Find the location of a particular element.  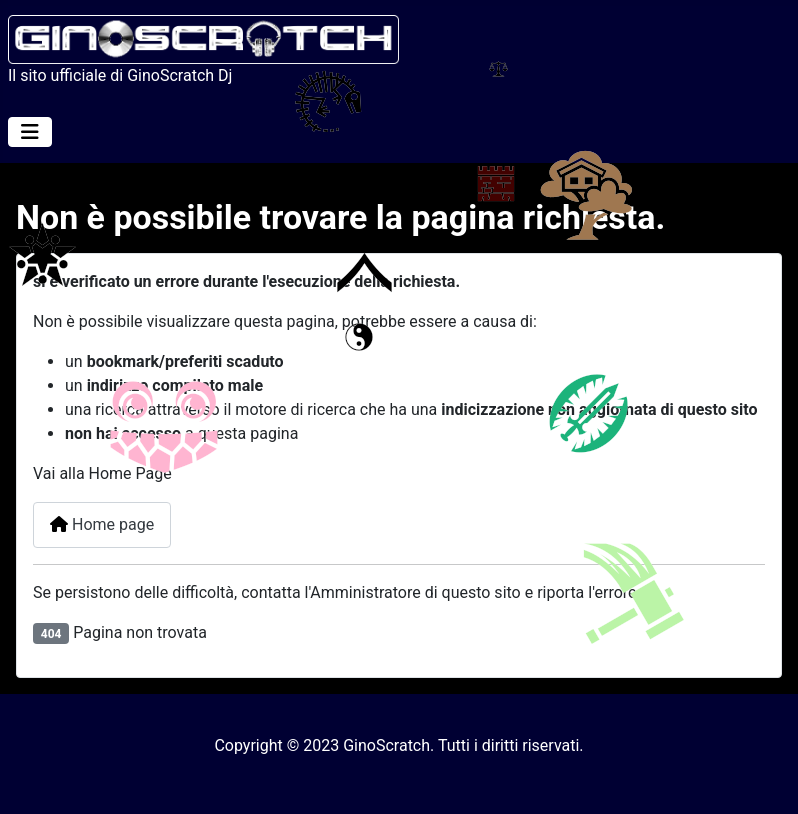

access fossil or dinosaur collection is located at coordinates (328, 102).